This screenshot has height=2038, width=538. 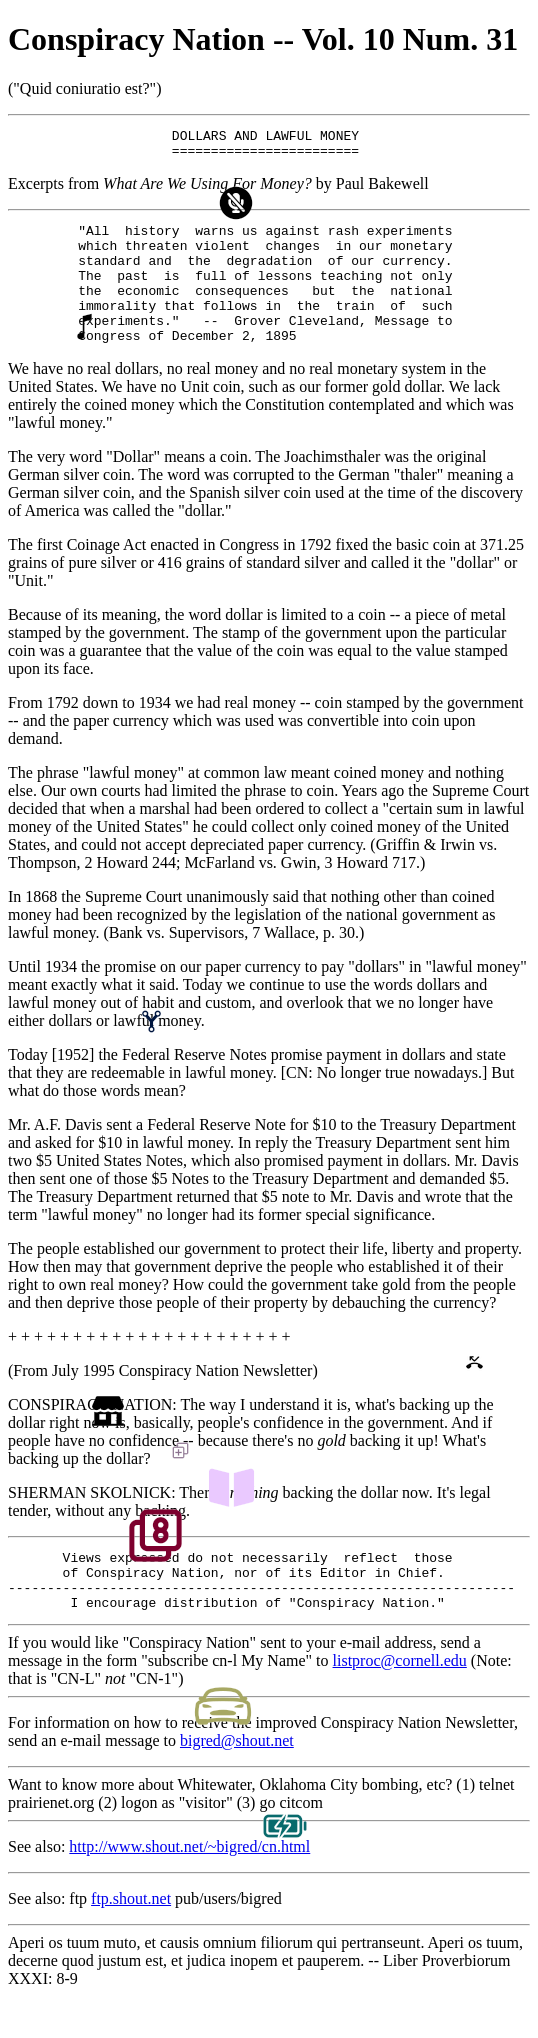 What do you see at coordinates (285, 1826) in the screenshot?
I see `indicates device is currently charging` at bounding box center [285, 1826].